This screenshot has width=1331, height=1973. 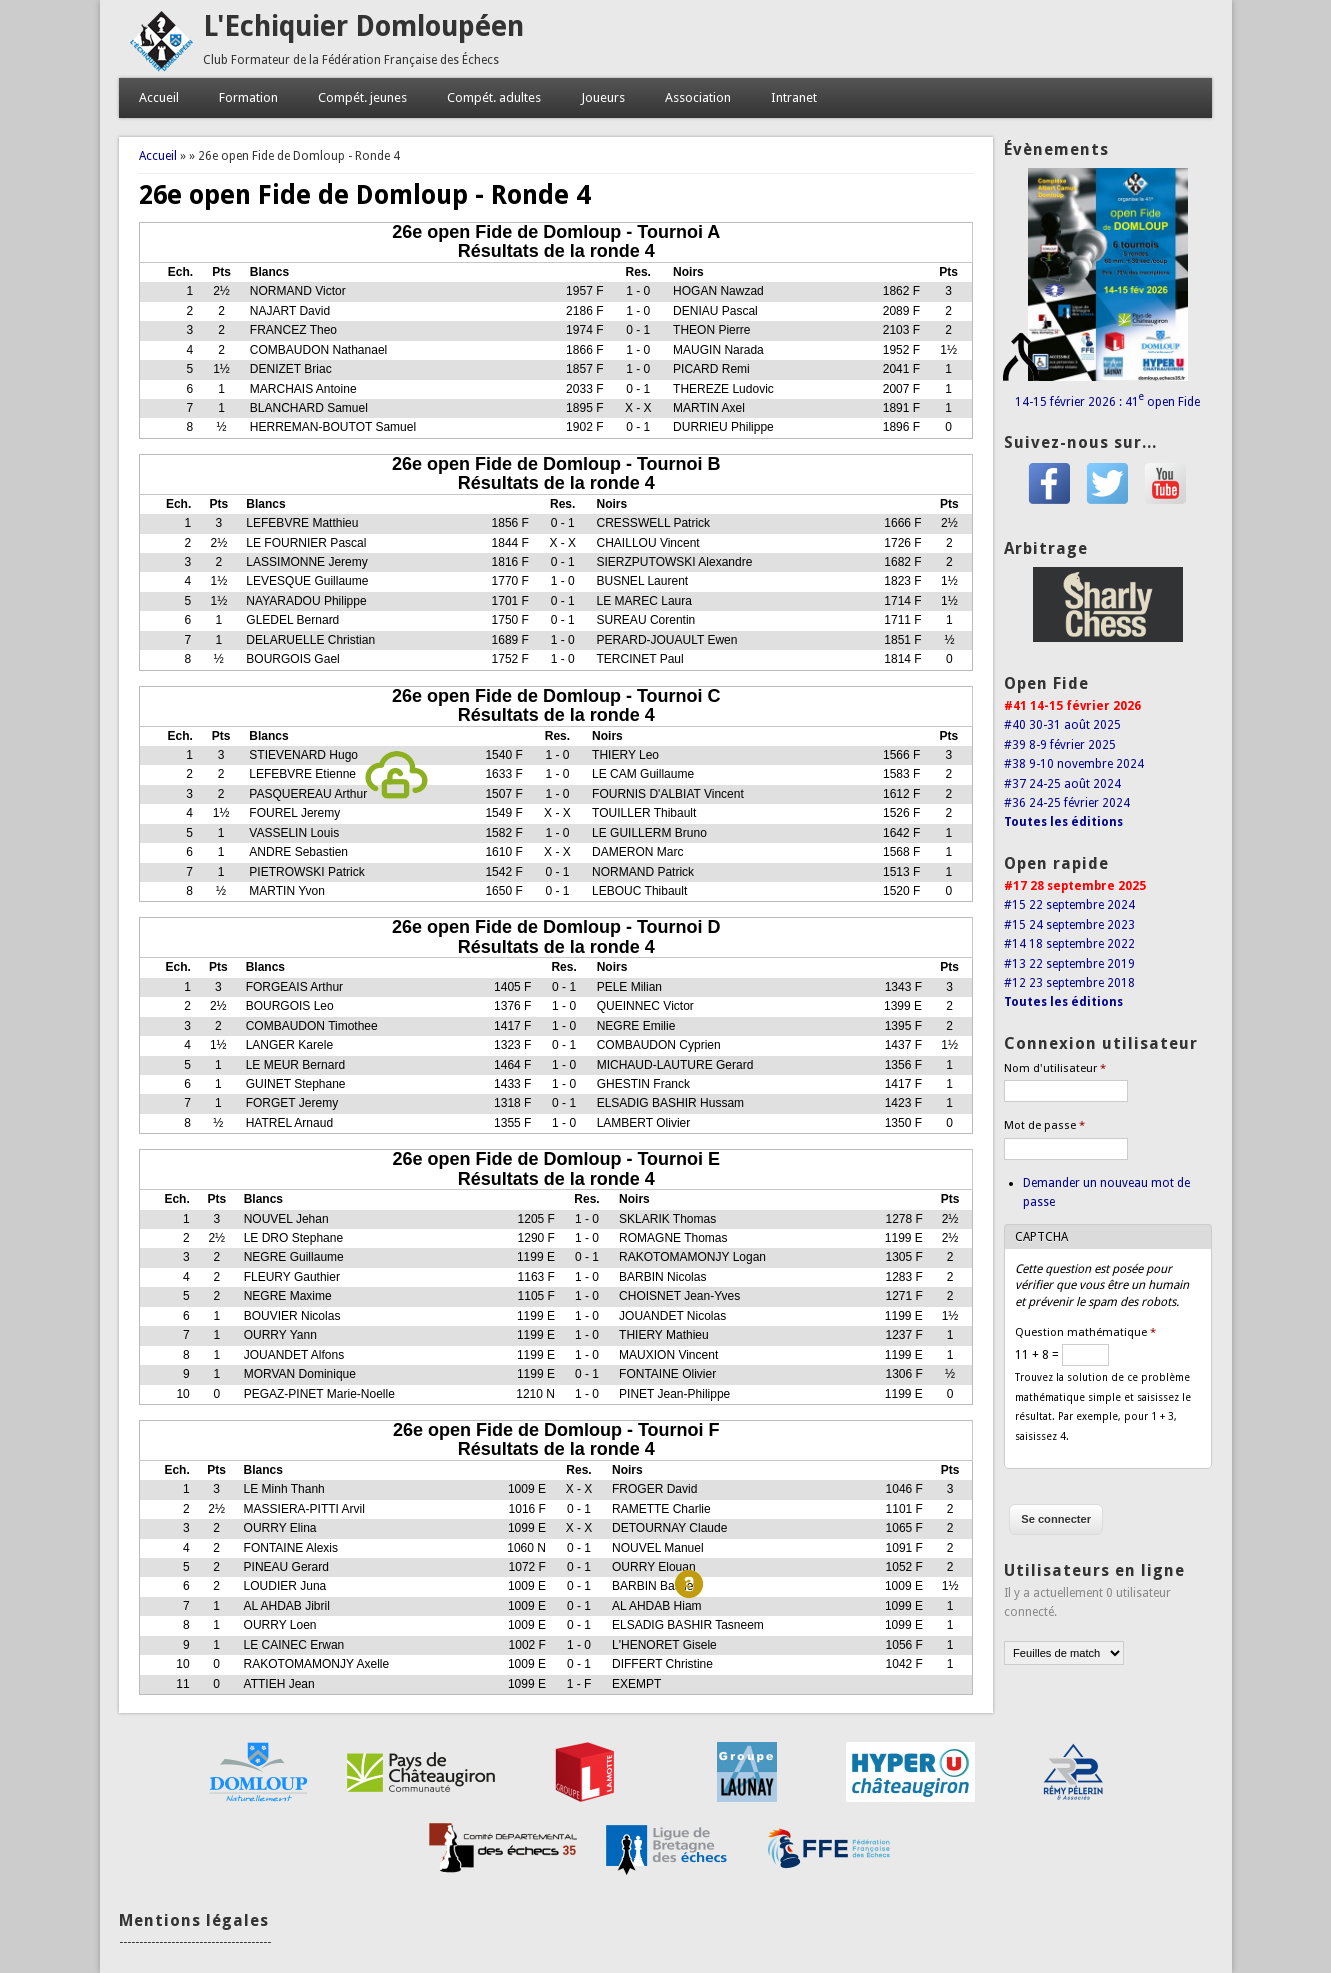 What do you see at coordinates (395, 773) in the screenshot?
I see `cloud storage with unlocked security` at bounding box center [395, 773].